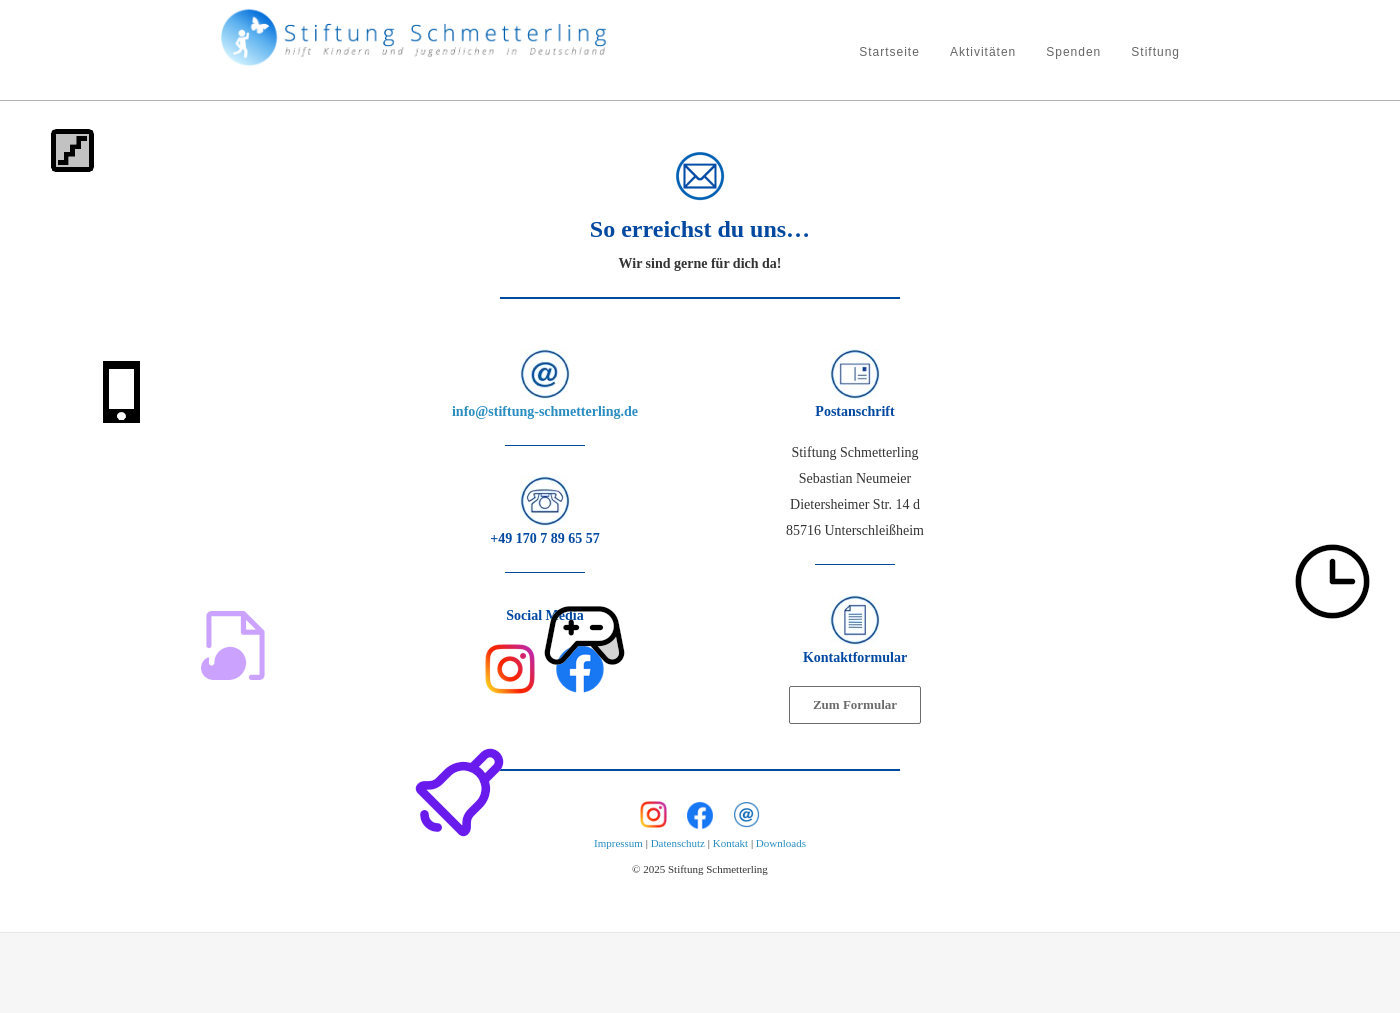 This screenshot has width=1400, height=1013. I want to click on view school notifications or alerts, so click(459, 792).